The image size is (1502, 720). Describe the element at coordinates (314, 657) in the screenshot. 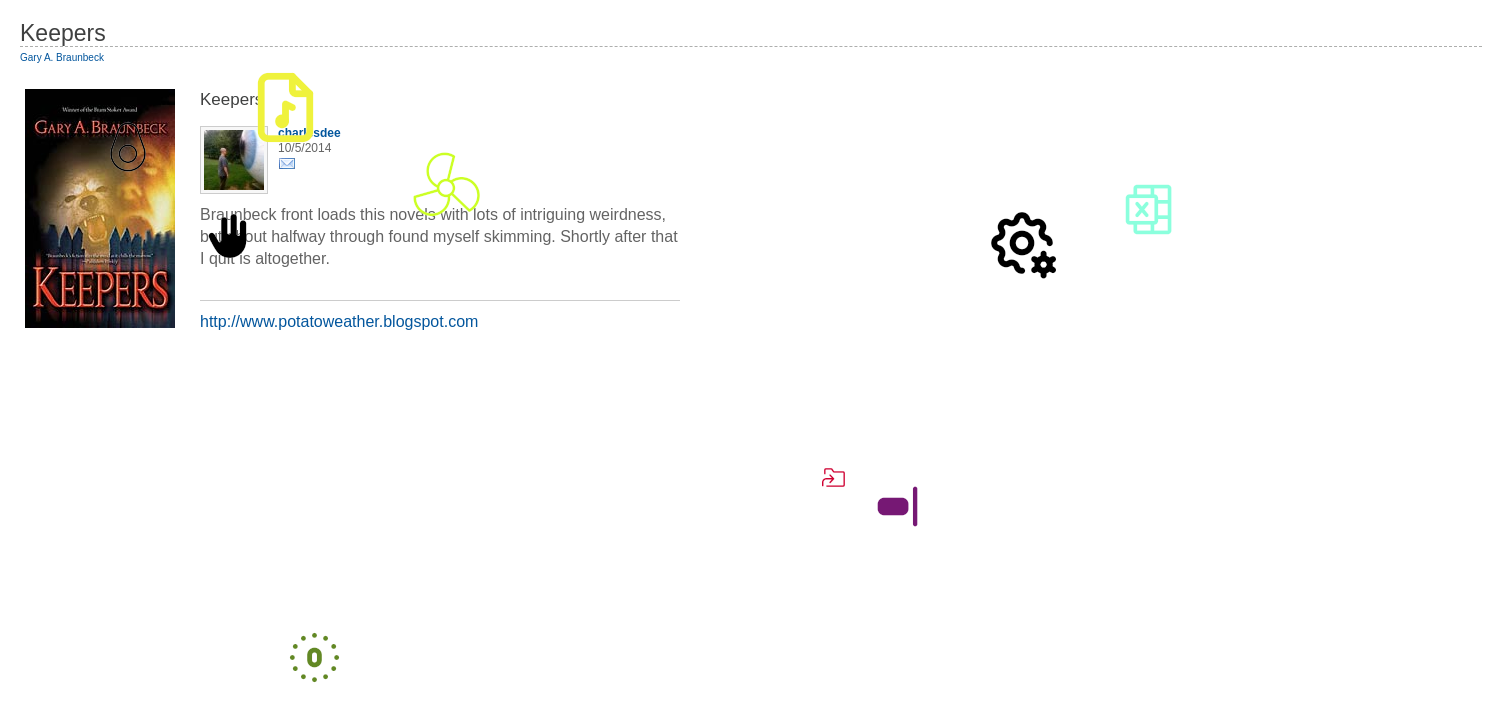

I see `indicates zero time elapsed or no duration` at that location.